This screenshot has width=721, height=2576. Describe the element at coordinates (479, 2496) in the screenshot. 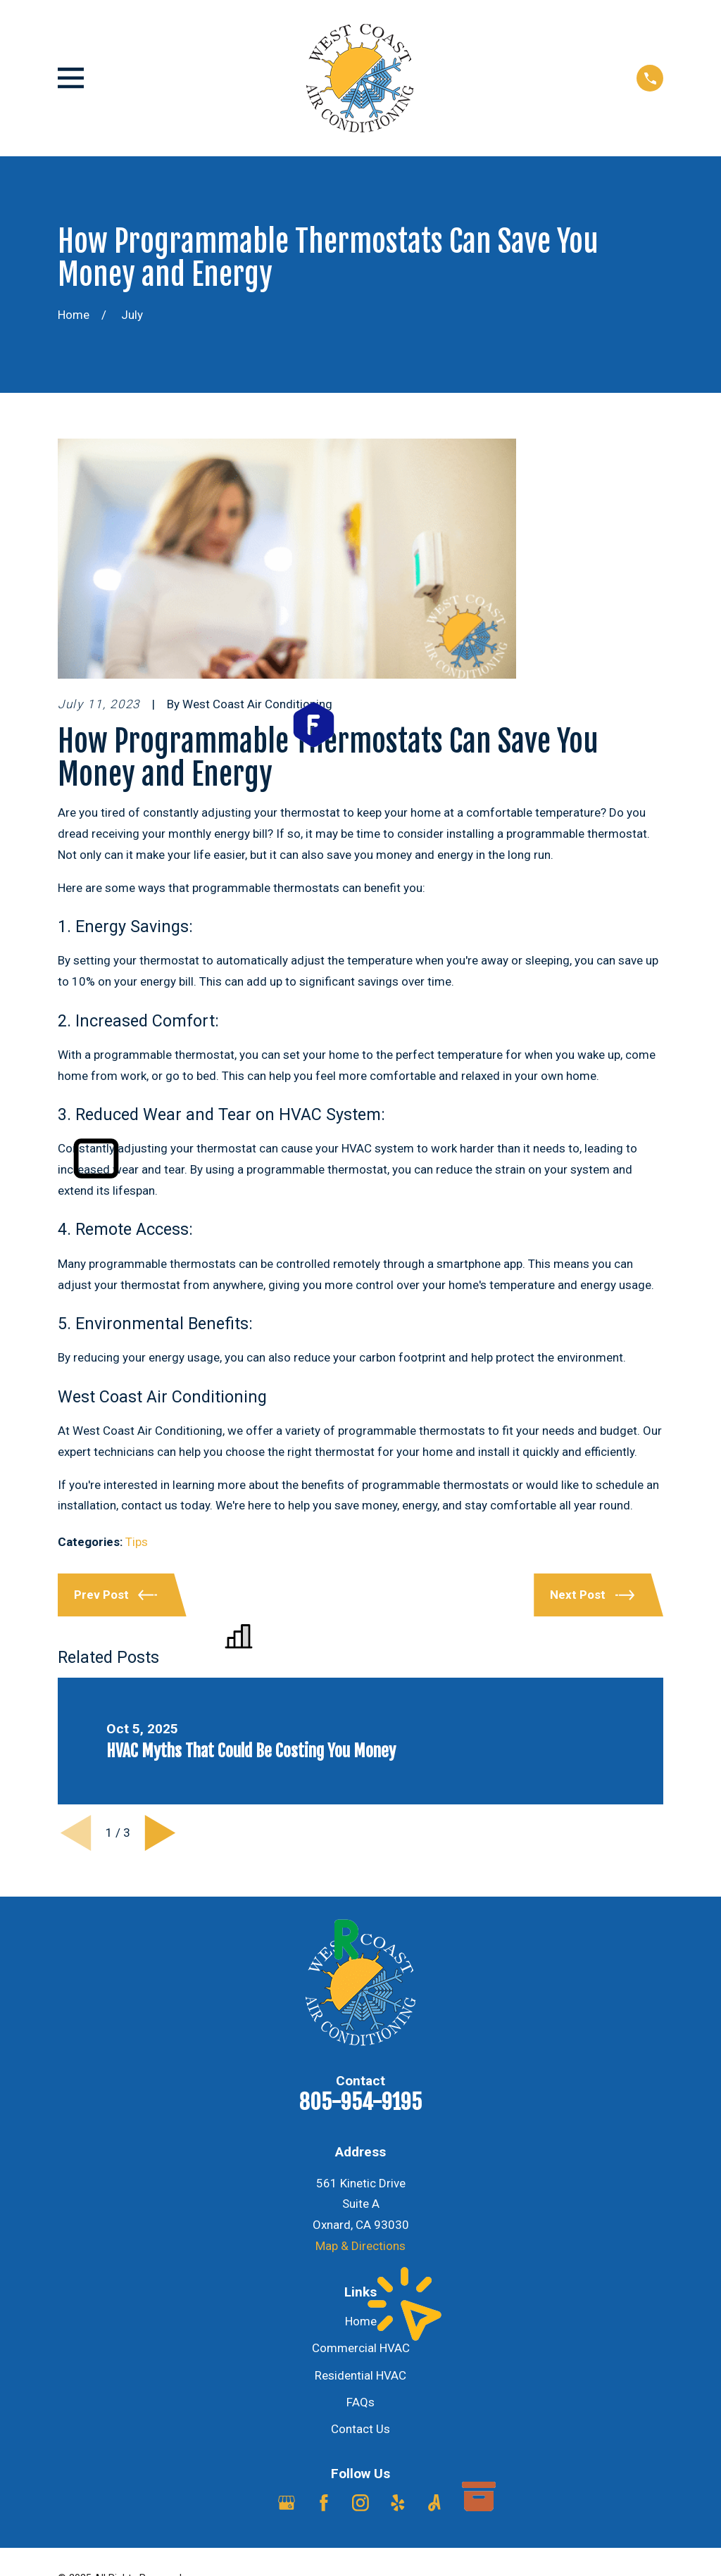

I see `archive this item` at that location.